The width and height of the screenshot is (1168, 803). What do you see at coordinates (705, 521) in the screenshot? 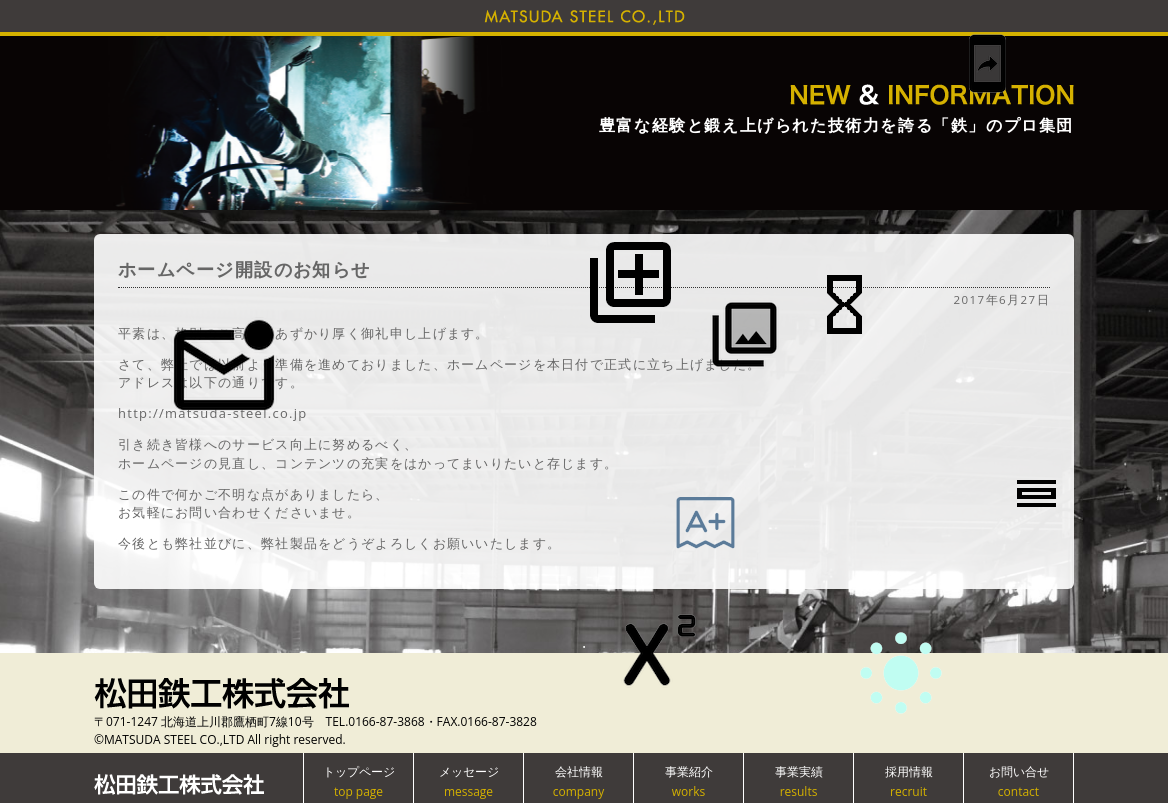
I see `view exam or test results` at bounding box center [705, 521].